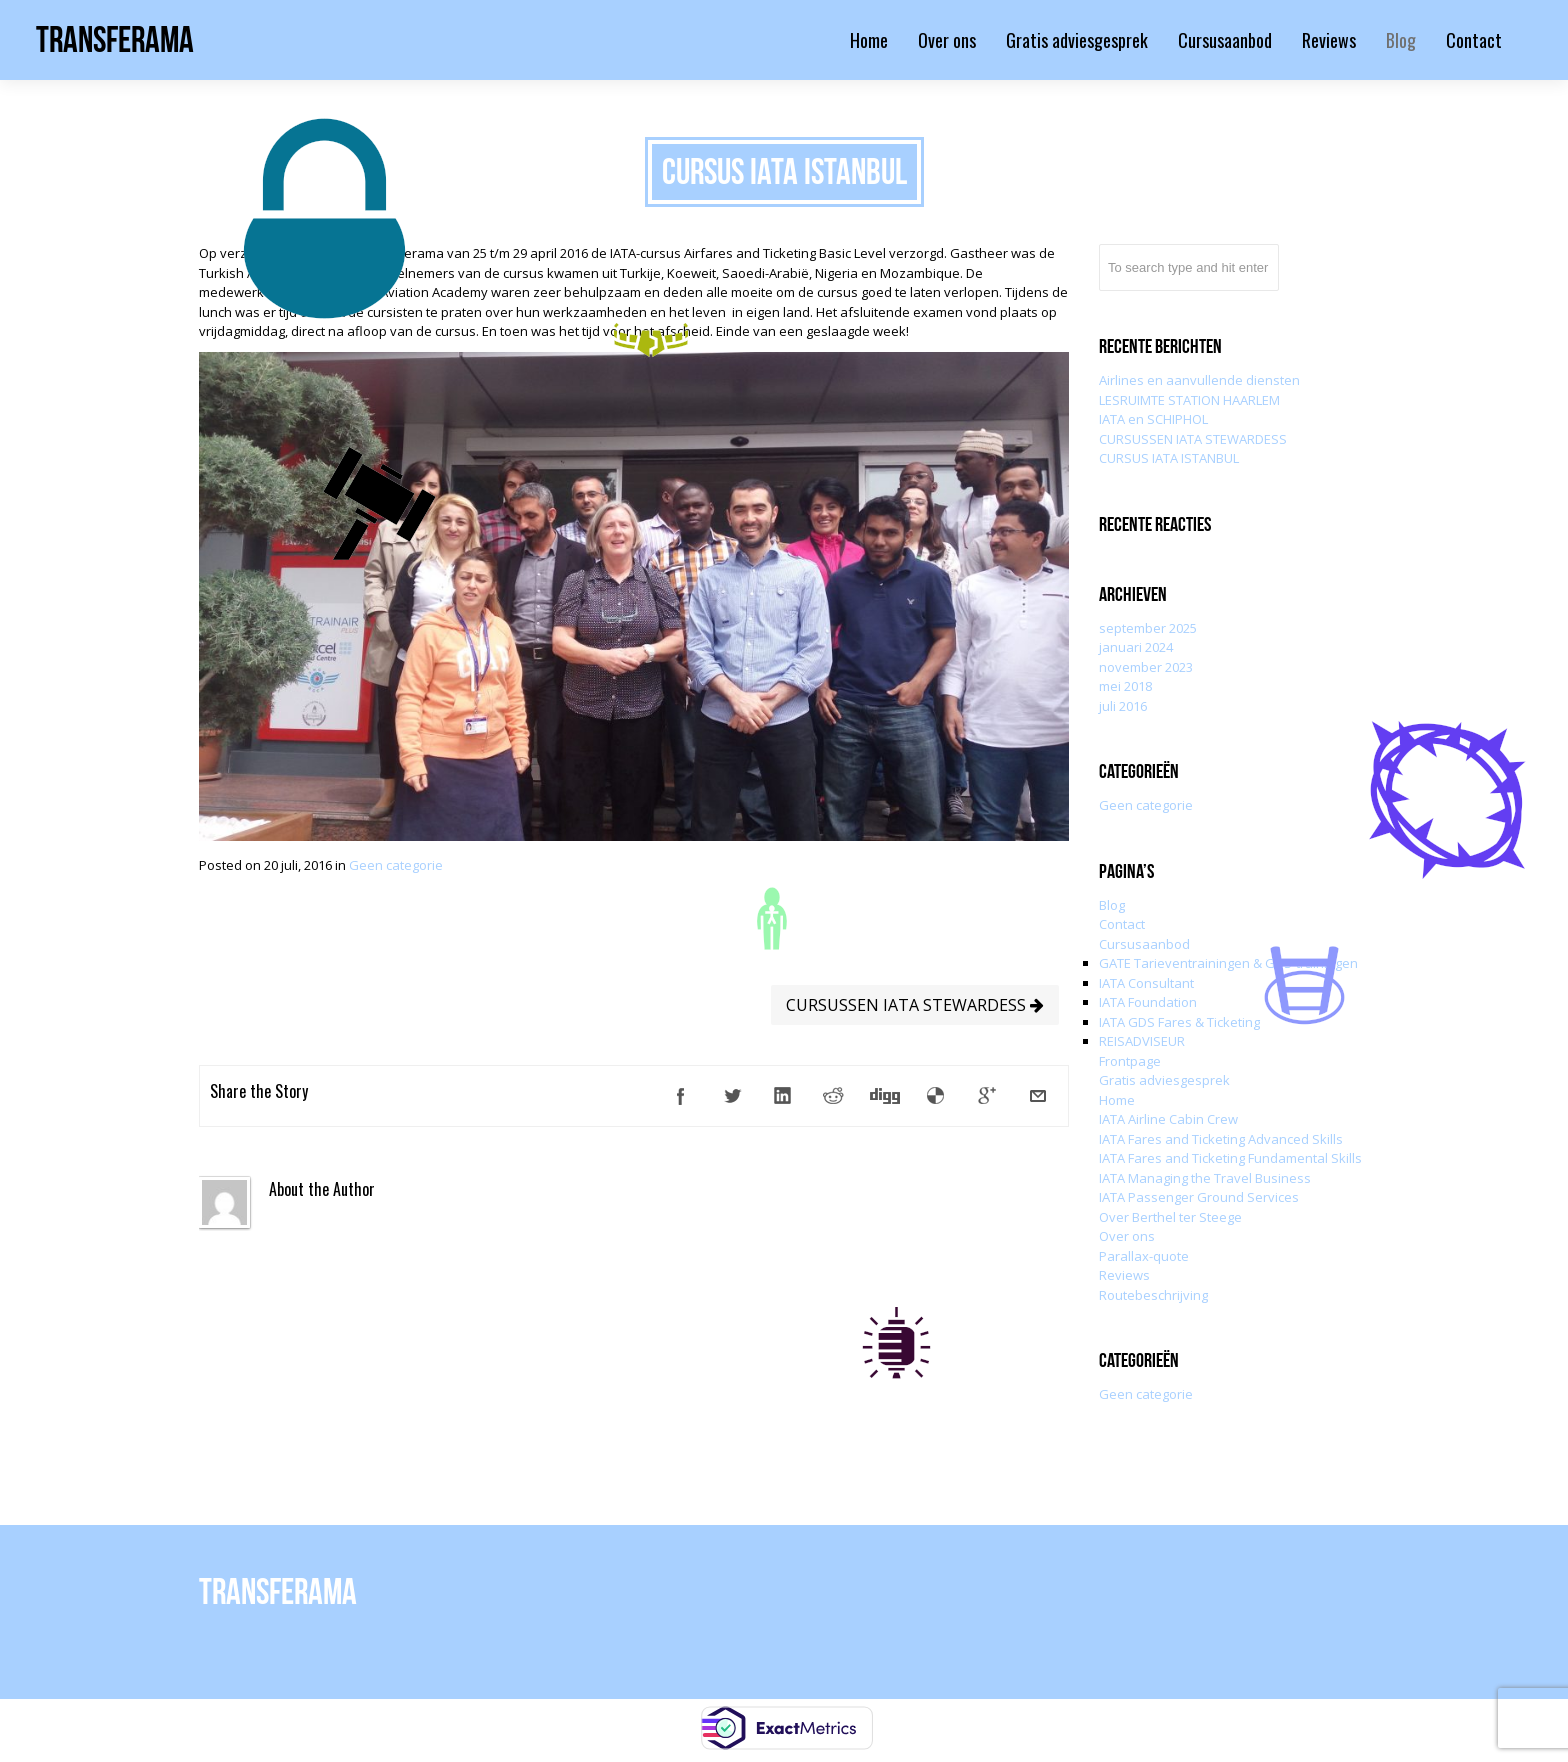 This screenshot has height=1762, width=1568. Describe the element at coordinates (1304, 984) in the screenshot. I see `access underground level or basement area` at that location.